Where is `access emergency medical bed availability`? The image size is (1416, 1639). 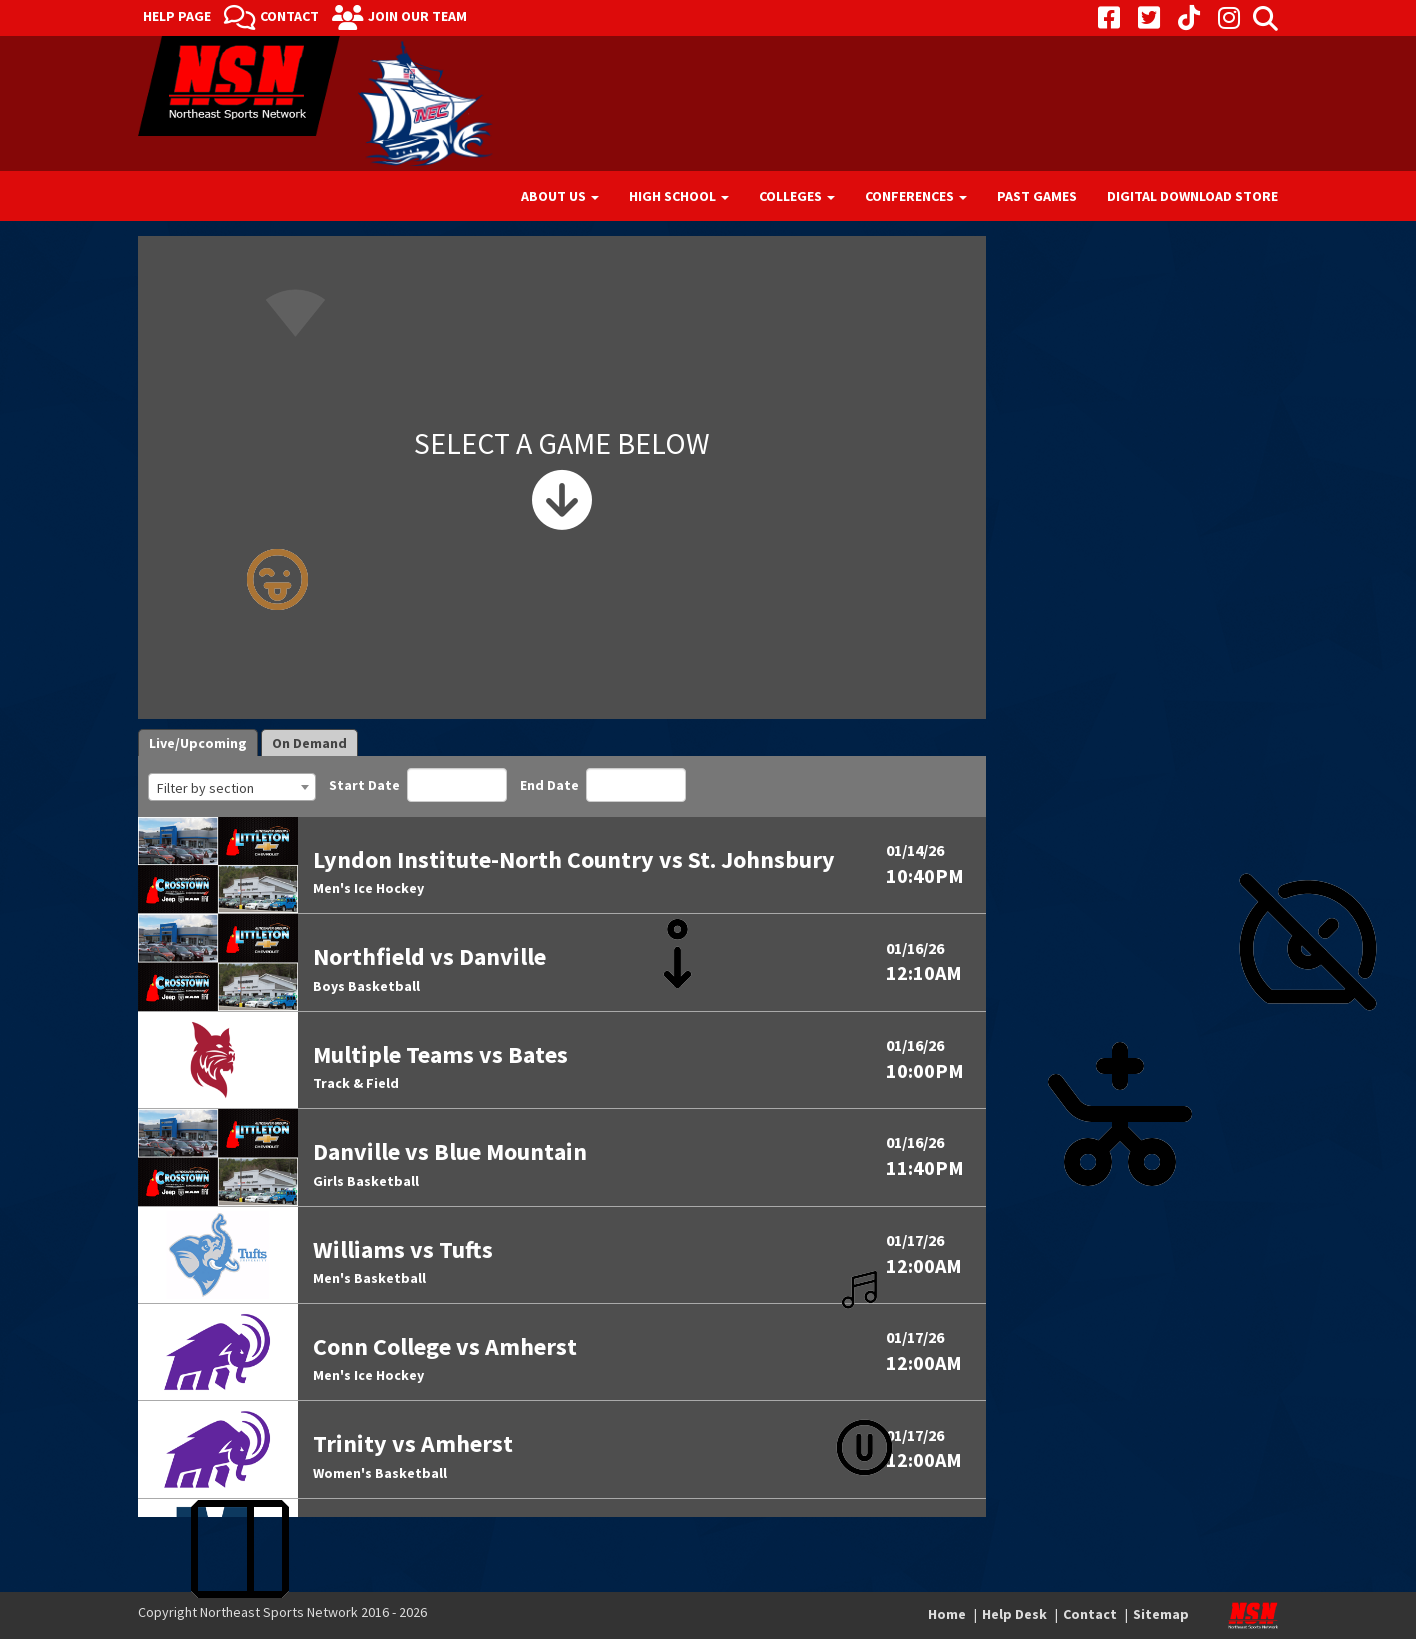 access emergency medical bed availability is located at coordinates (1120, 1114).